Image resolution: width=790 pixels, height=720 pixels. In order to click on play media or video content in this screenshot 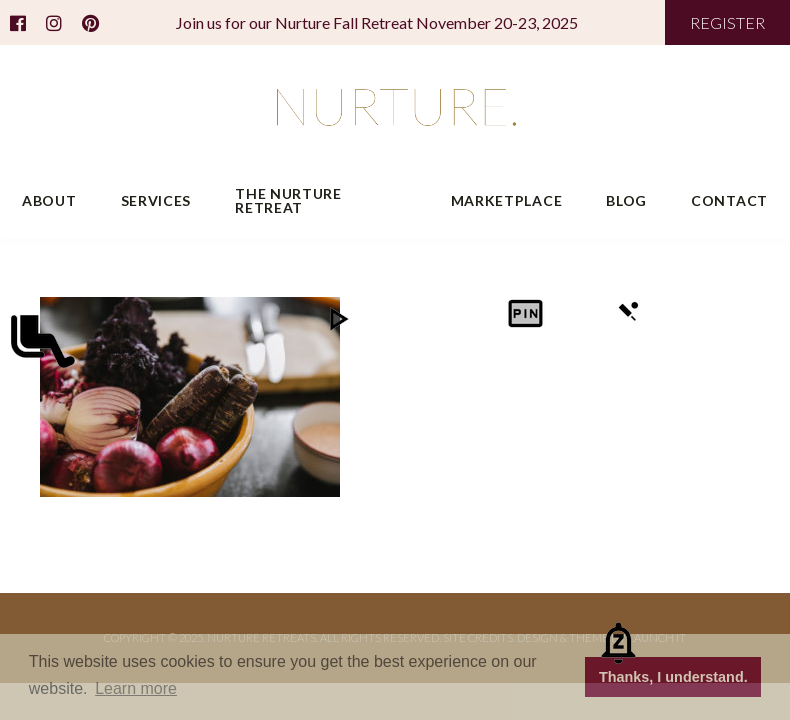, I will do `click(337, 319)`.